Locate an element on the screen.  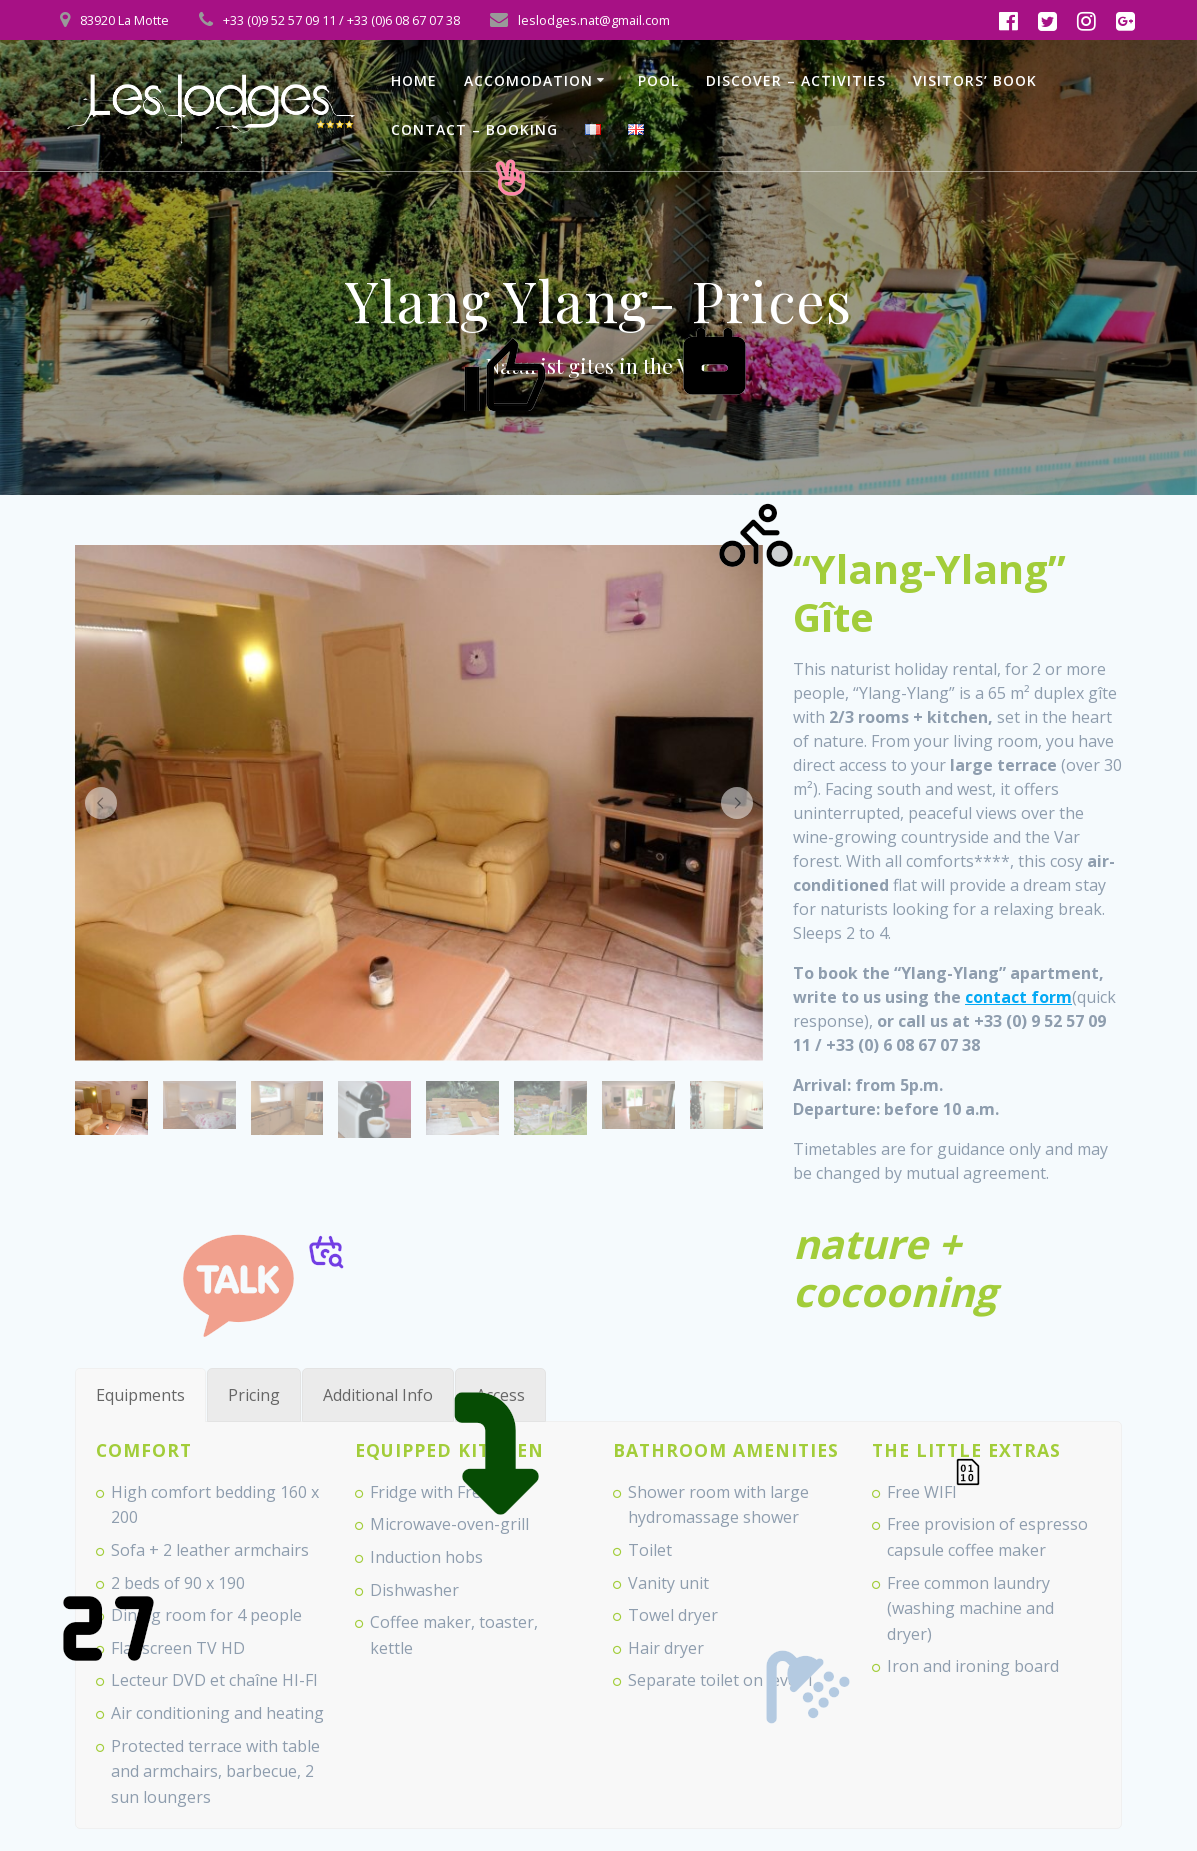
go down a level or subdirectory is located at coordinates (500, 1453).